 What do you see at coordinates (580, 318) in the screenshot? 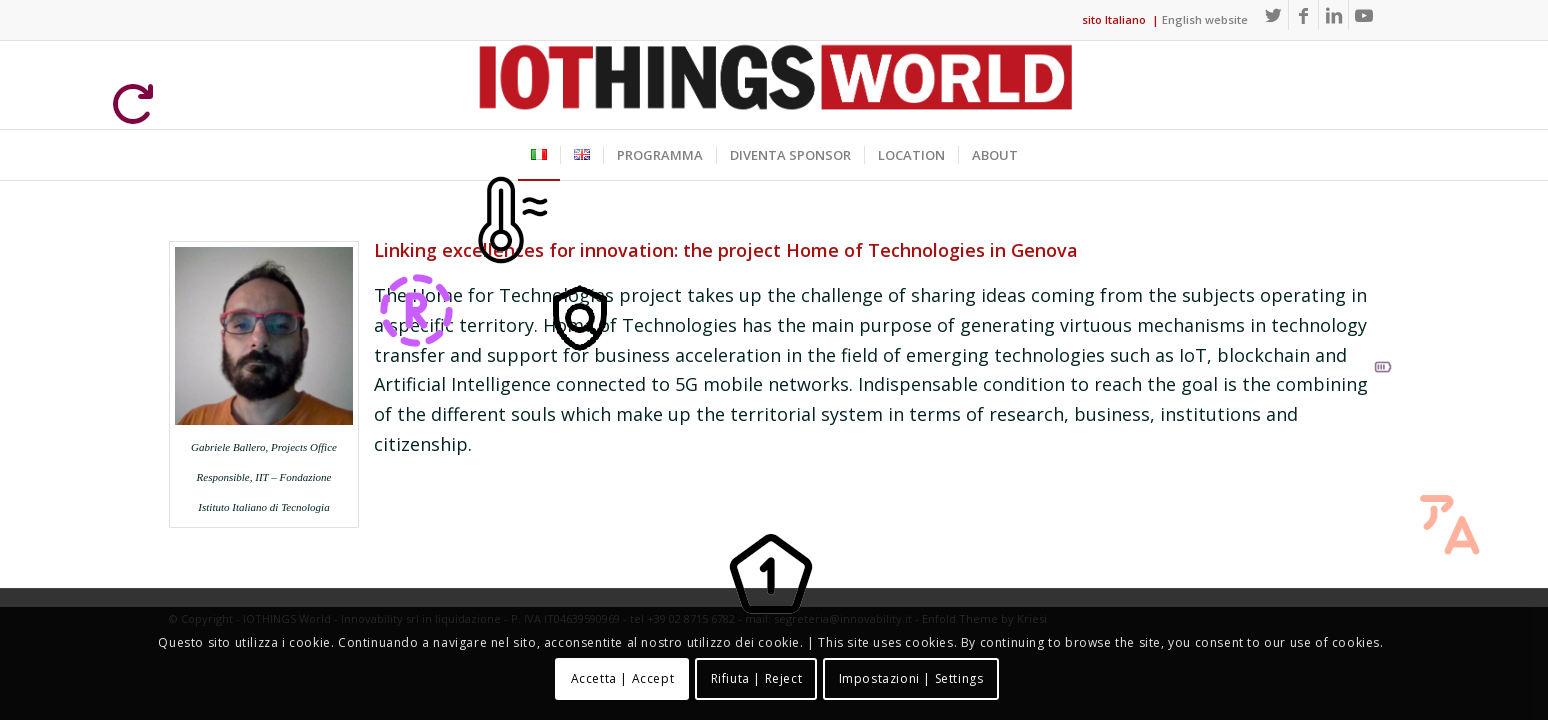
I see `view privacy policy or terms` at bounding box center [580, 318].